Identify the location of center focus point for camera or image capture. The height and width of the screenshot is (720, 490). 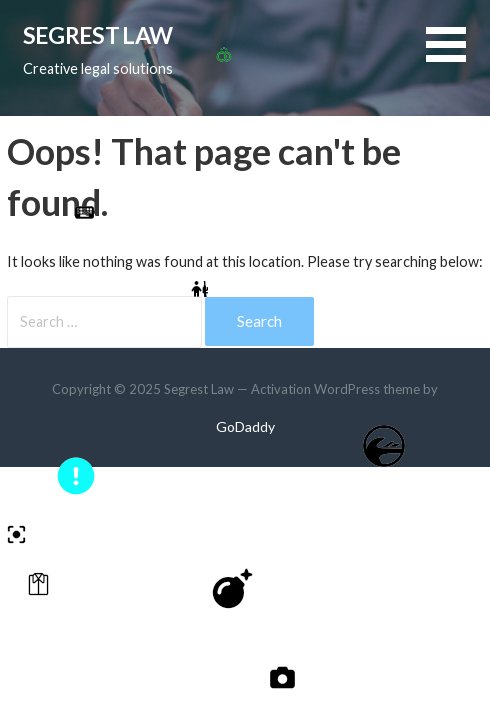
(16, 534).